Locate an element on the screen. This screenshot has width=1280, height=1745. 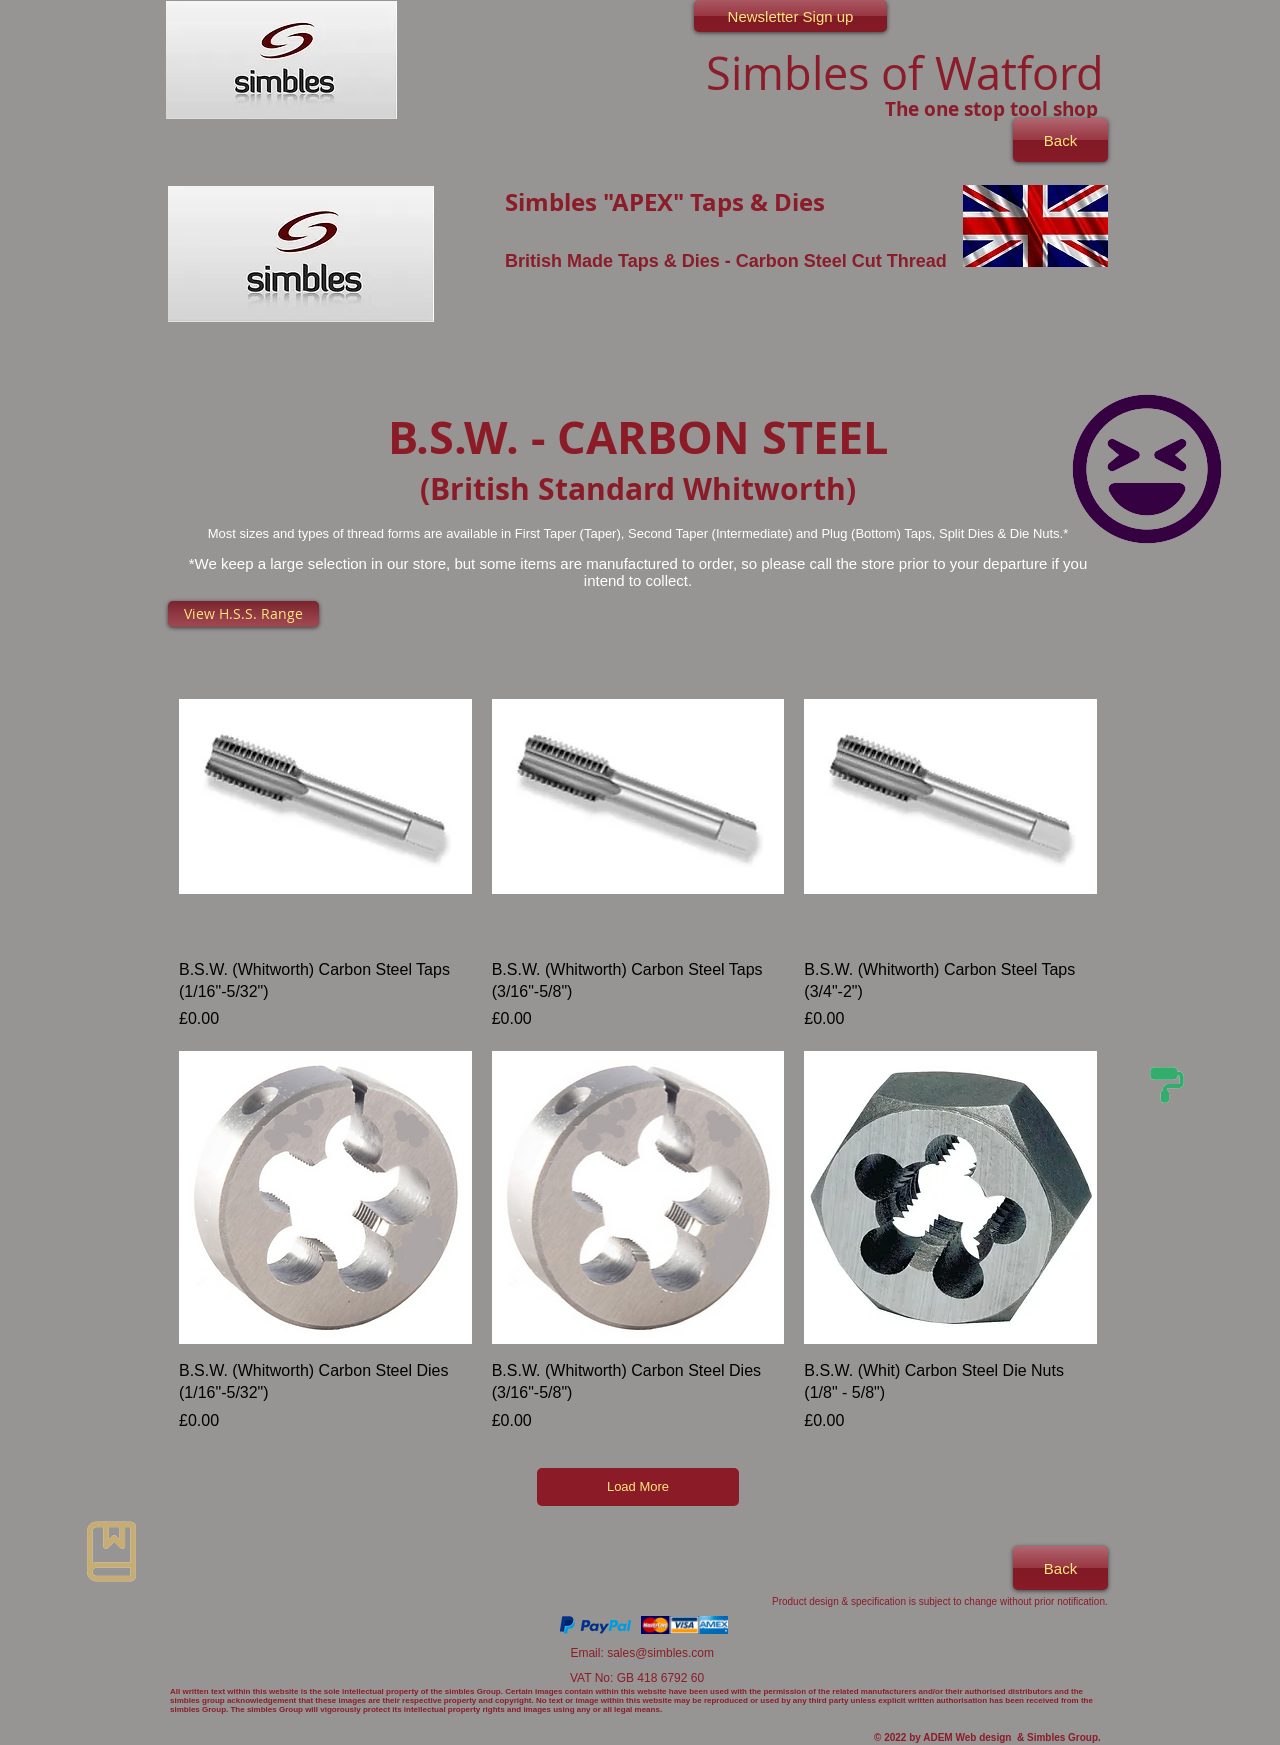
react with a laughing emoji is located at coordinates (1147, 469).